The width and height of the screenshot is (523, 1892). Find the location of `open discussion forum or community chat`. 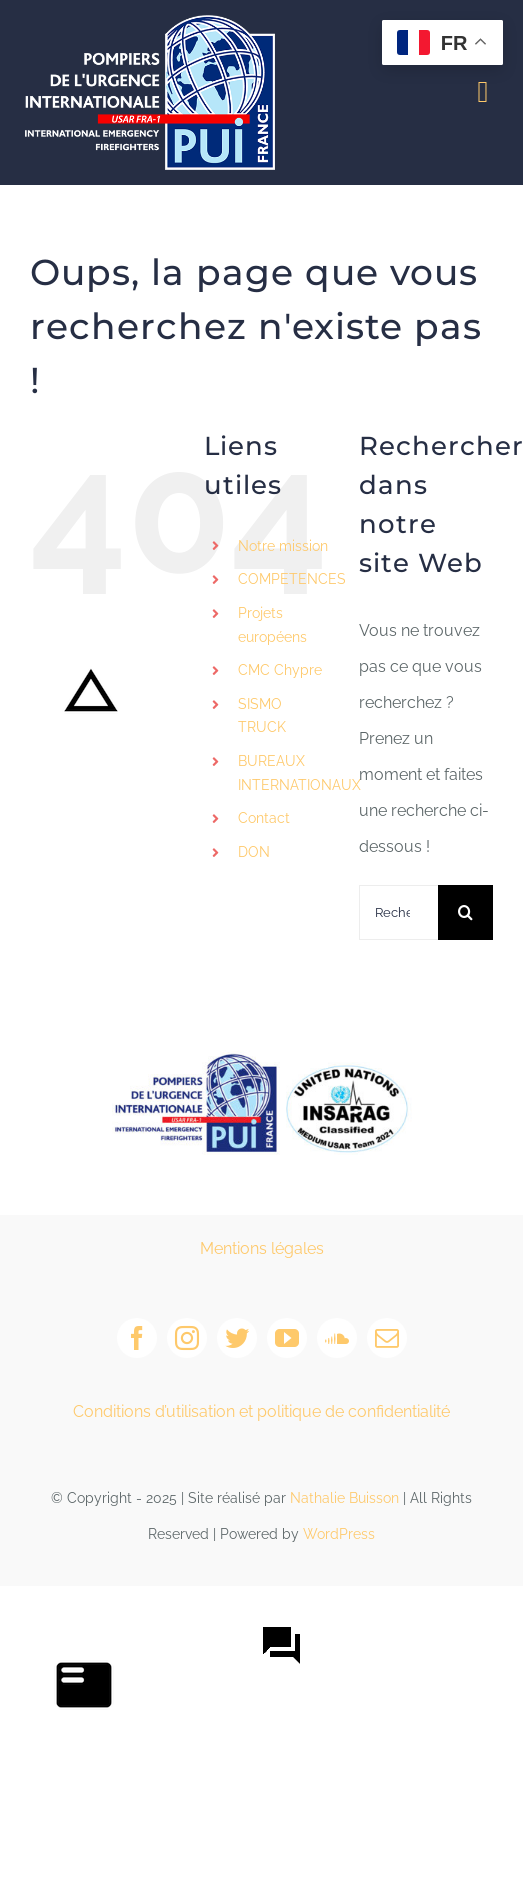

open discussion forum or community chat is located at coordinates (281, 1645).